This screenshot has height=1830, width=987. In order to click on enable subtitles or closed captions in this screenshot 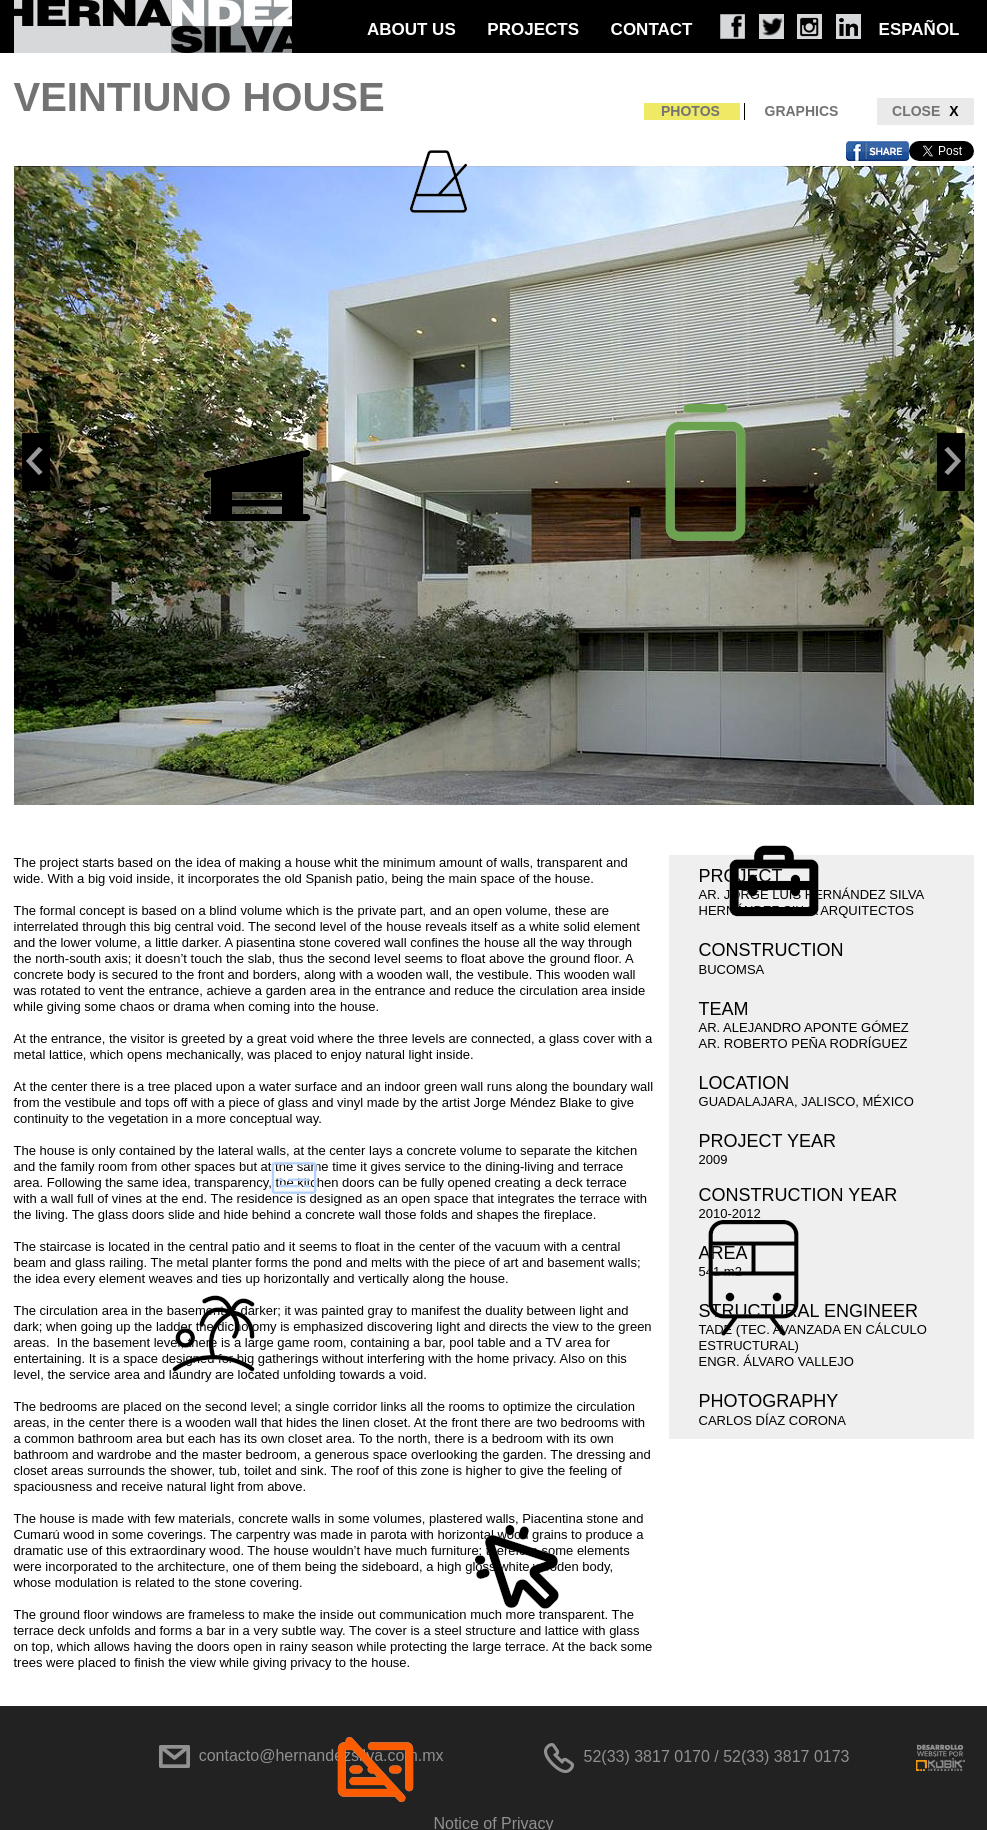, I will do `click(294, 1178)`.